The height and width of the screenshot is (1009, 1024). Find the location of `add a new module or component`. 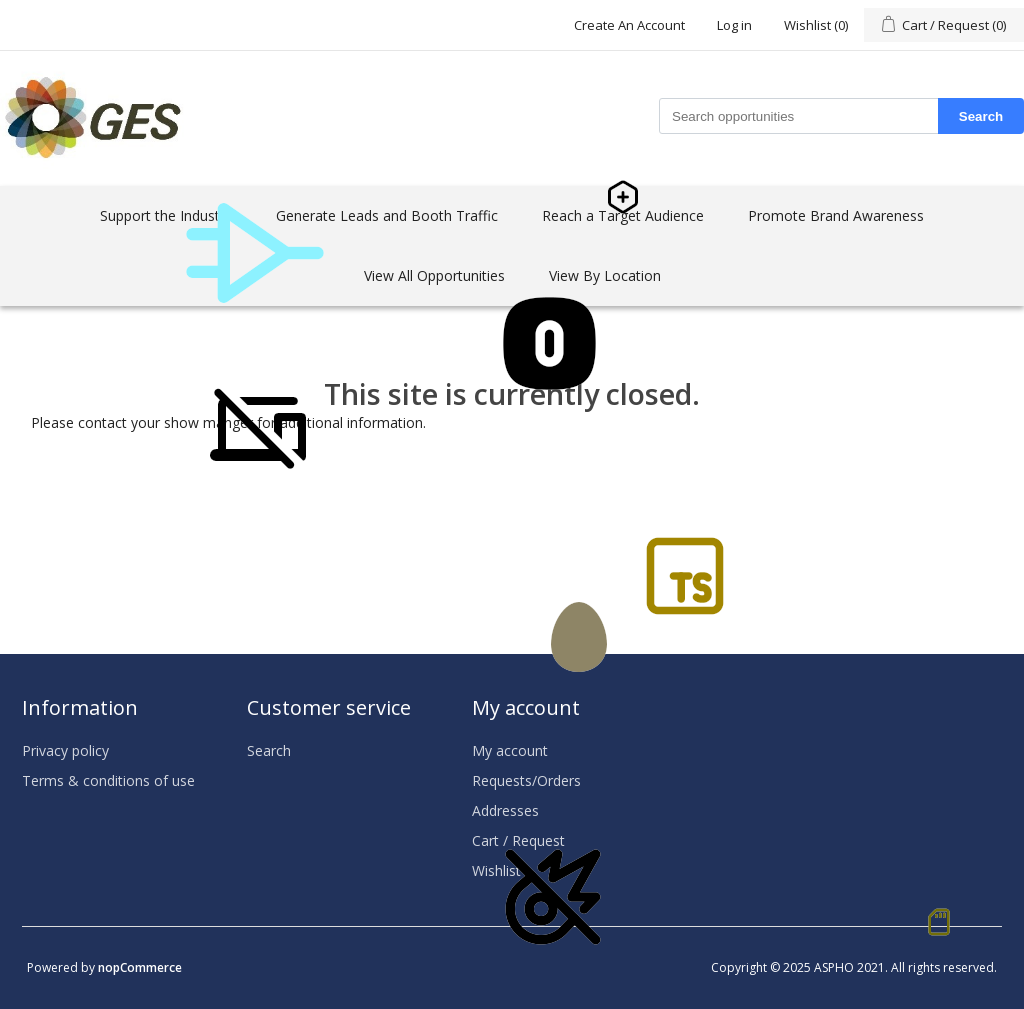

add a new module or component is located at coordinates (623, 197).